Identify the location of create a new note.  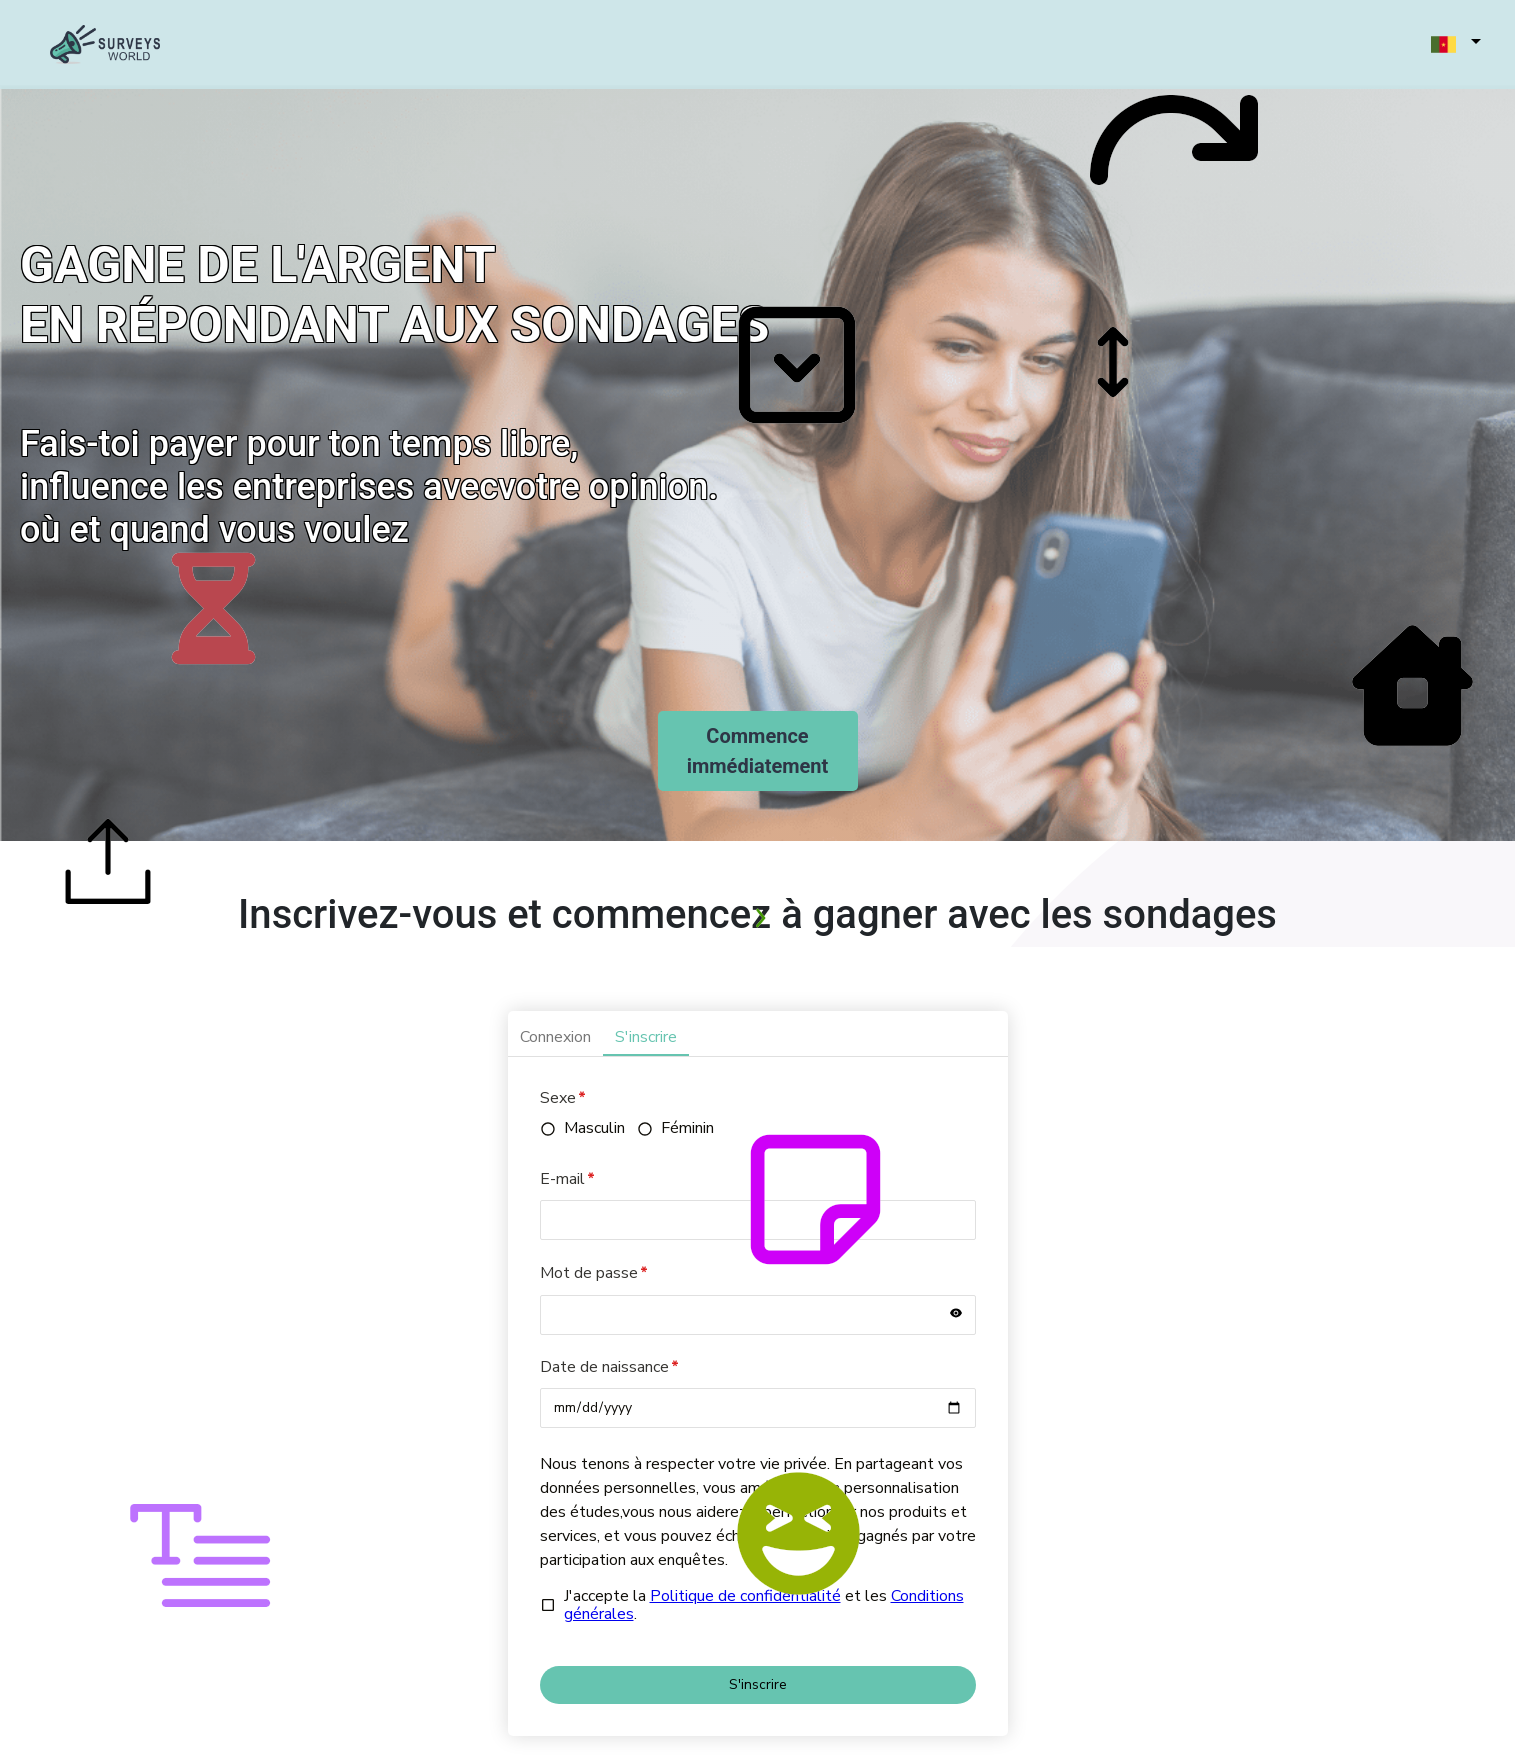
(815, 1199).